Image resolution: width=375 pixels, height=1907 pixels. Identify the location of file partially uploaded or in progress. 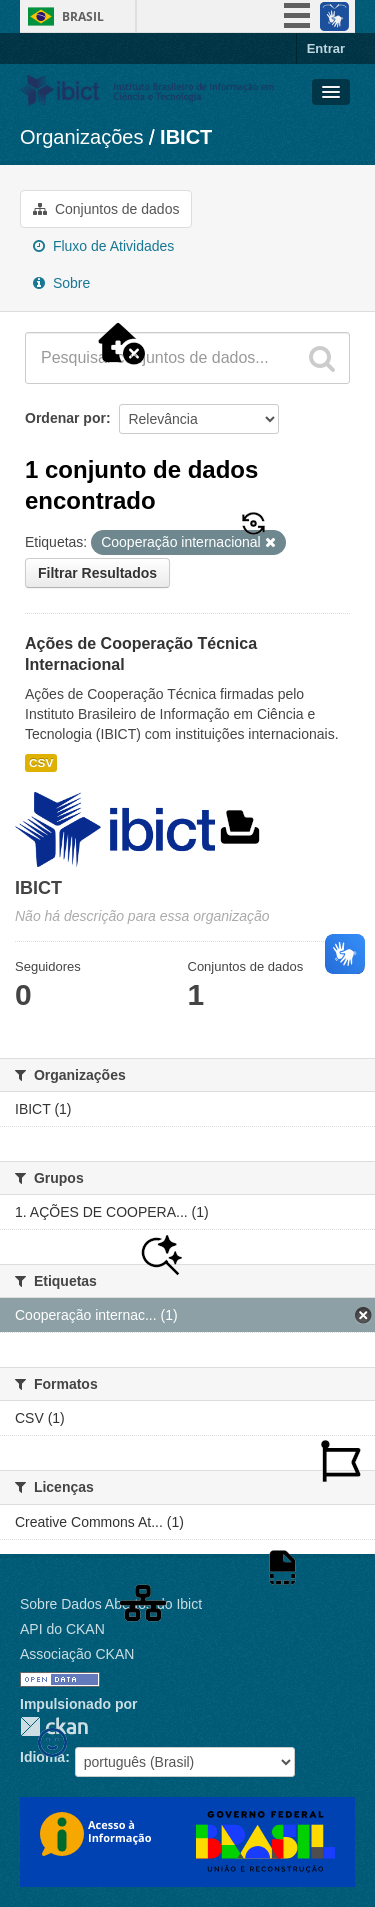
(282, 1567).